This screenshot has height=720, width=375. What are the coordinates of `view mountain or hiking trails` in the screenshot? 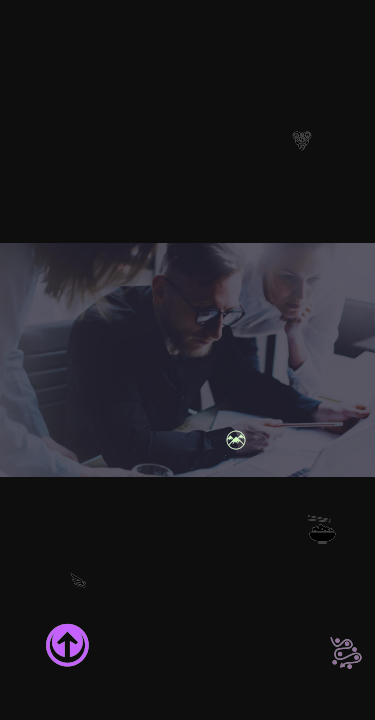 It's located at (236, 440).